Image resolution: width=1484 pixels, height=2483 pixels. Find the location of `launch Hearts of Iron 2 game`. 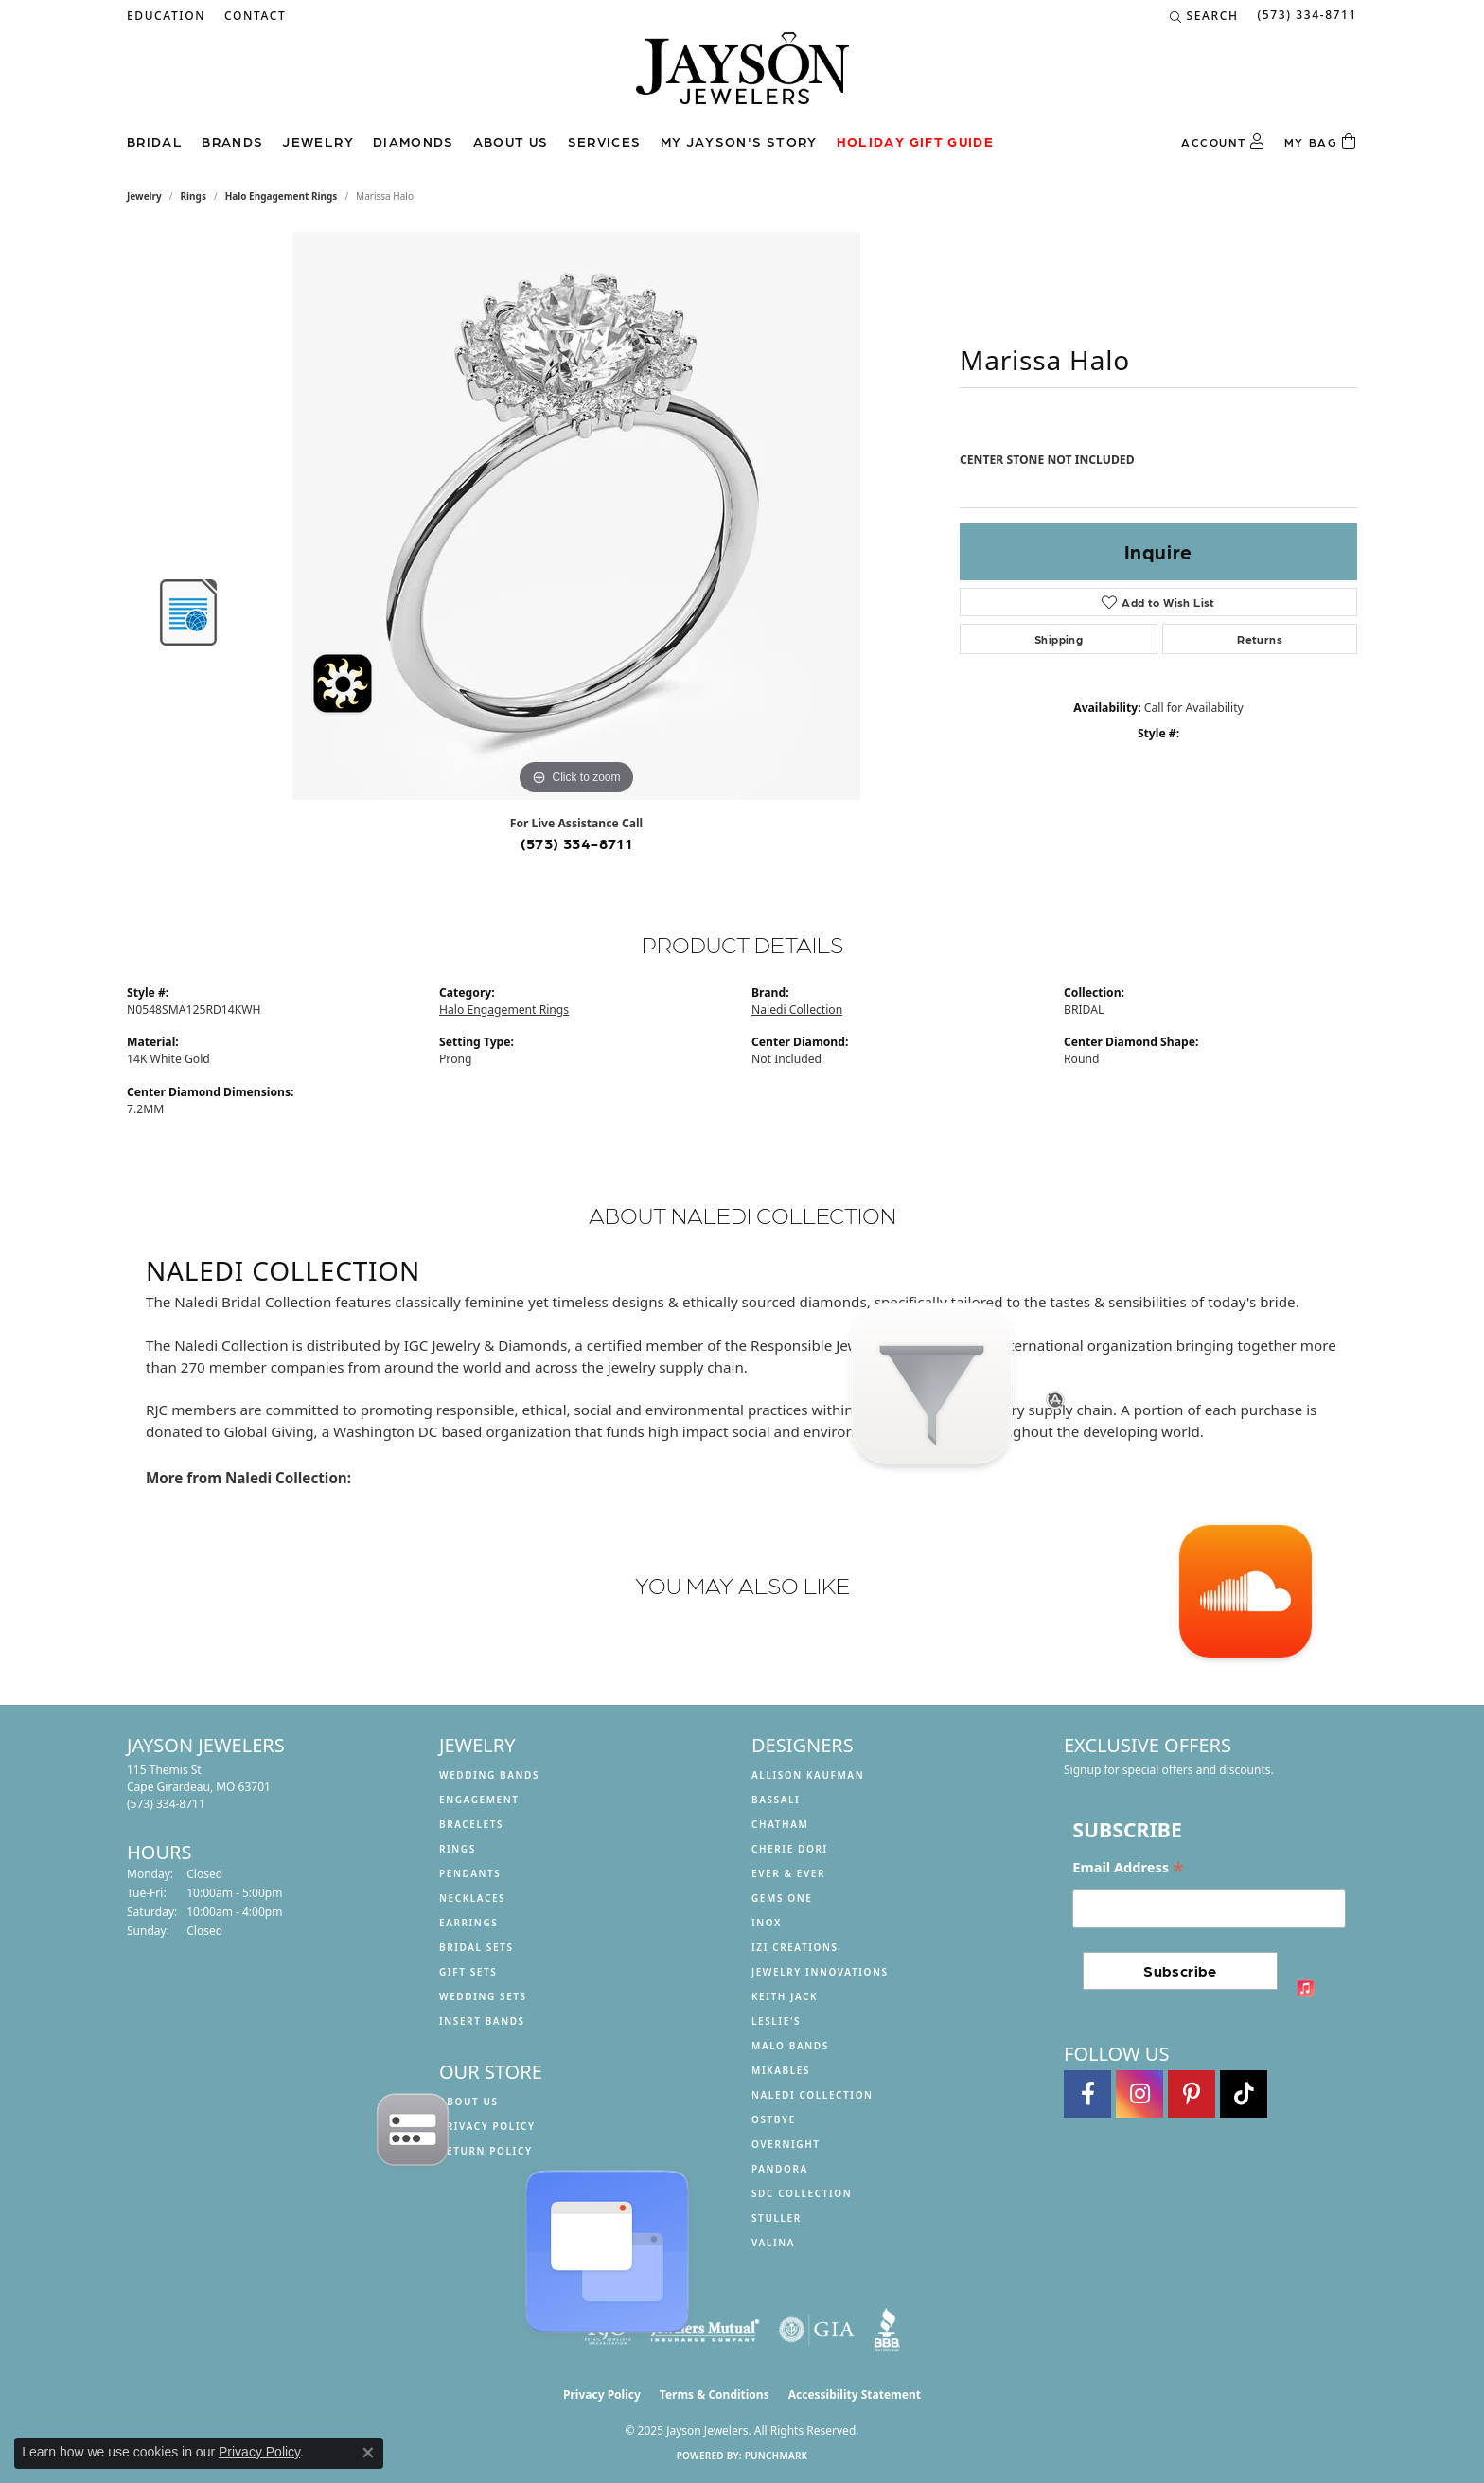

launch Hearts of Iron 2 game is located at coordinates (343, 683).